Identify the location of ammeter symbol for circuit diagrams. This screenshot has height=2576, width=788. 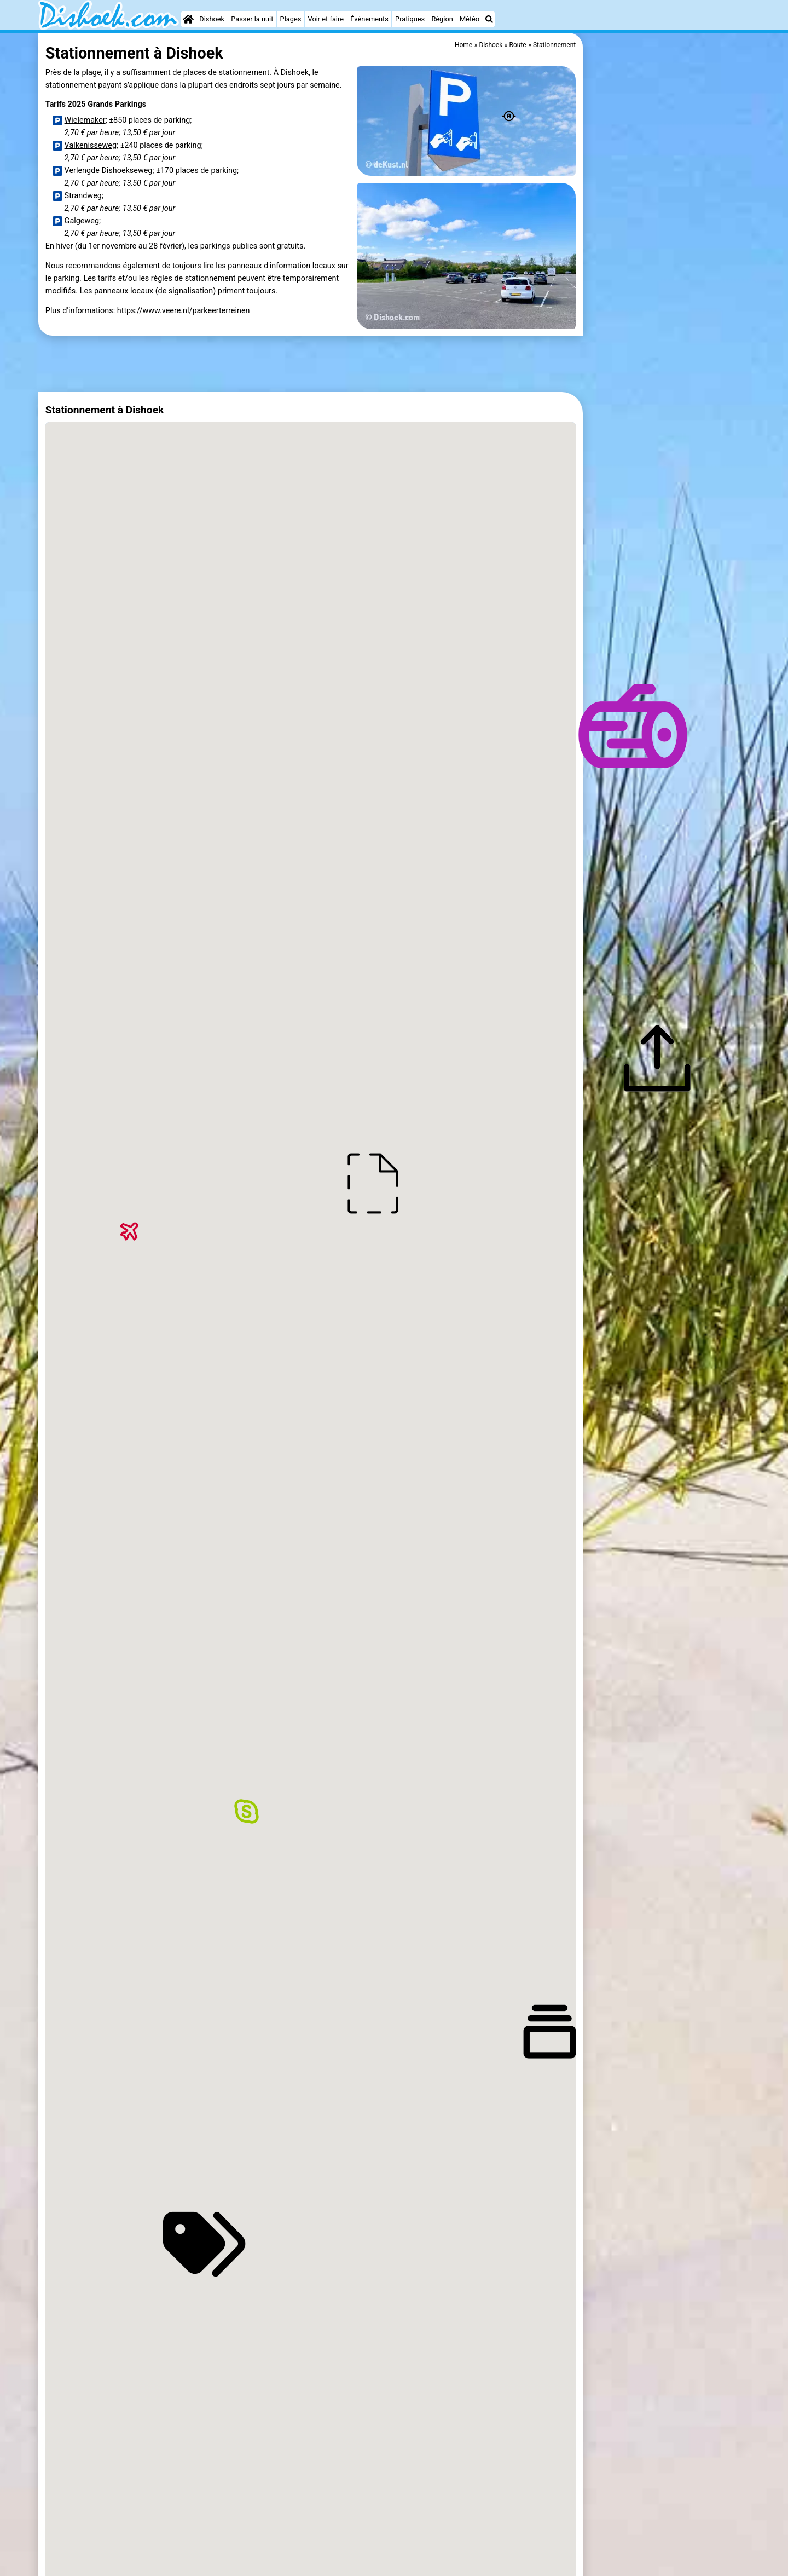
(509, 116).